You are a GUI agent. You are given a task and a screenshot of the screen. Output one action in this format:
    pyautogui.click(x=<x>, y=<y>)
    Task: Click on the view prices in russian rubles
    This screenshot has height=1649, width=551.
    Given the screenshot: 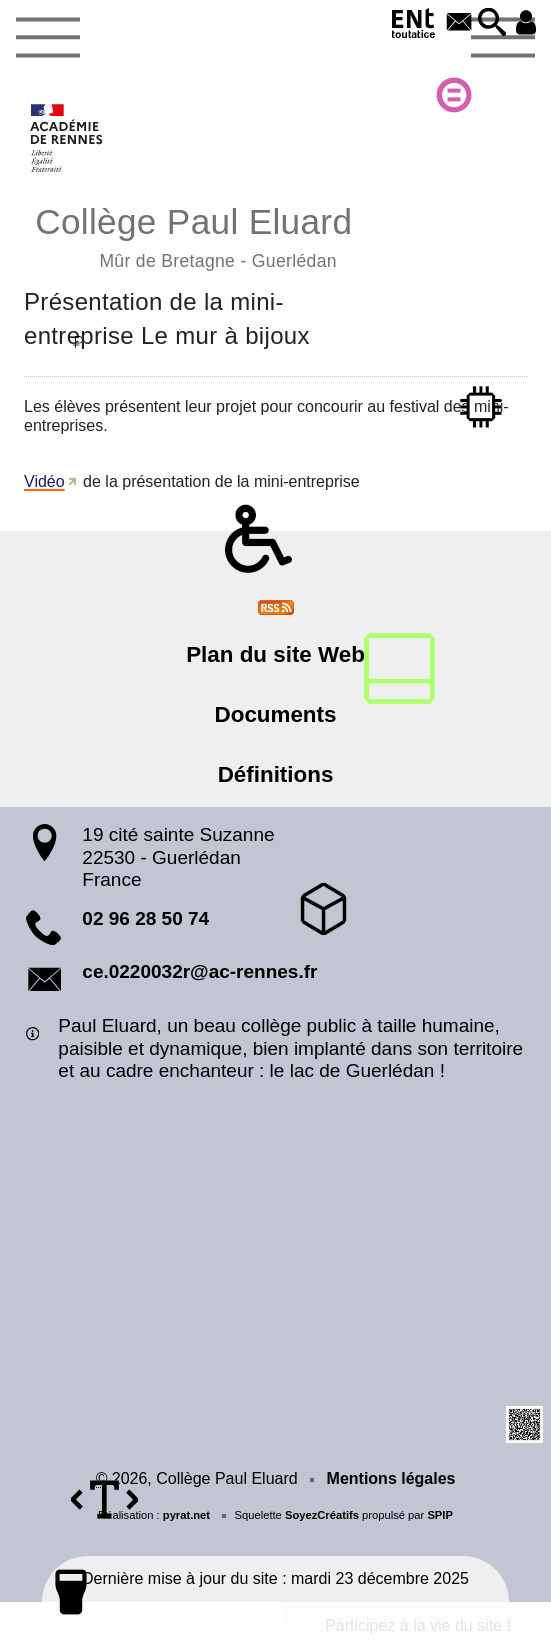 What is the action you would take?
    pyautogui.click(x=78, y=342)
    